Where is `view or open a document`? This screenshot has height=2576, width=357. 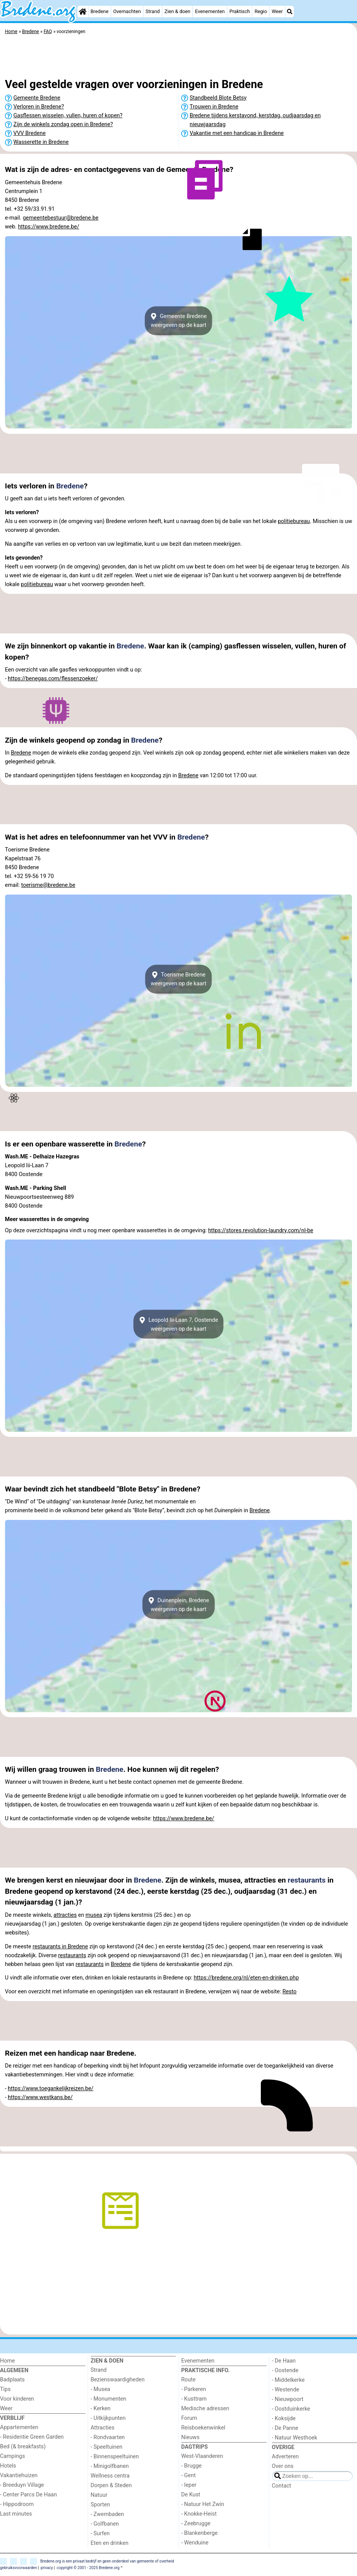
view or open a document is located at coordinates (252, 239).